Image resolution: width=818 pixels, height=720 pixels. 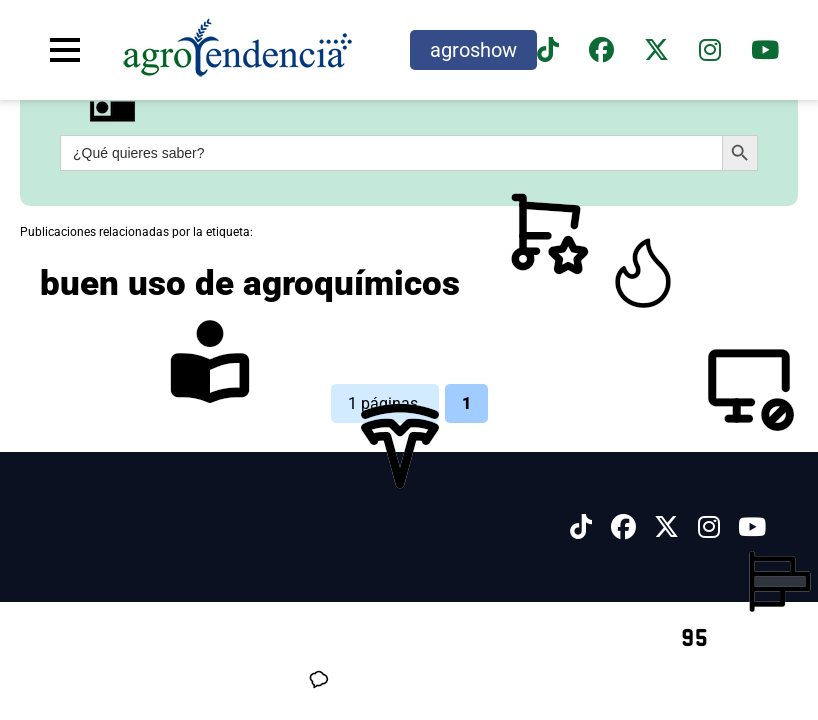 I want to click on indicates item number 95 in a list or sequence, so click(x=694, y=637).